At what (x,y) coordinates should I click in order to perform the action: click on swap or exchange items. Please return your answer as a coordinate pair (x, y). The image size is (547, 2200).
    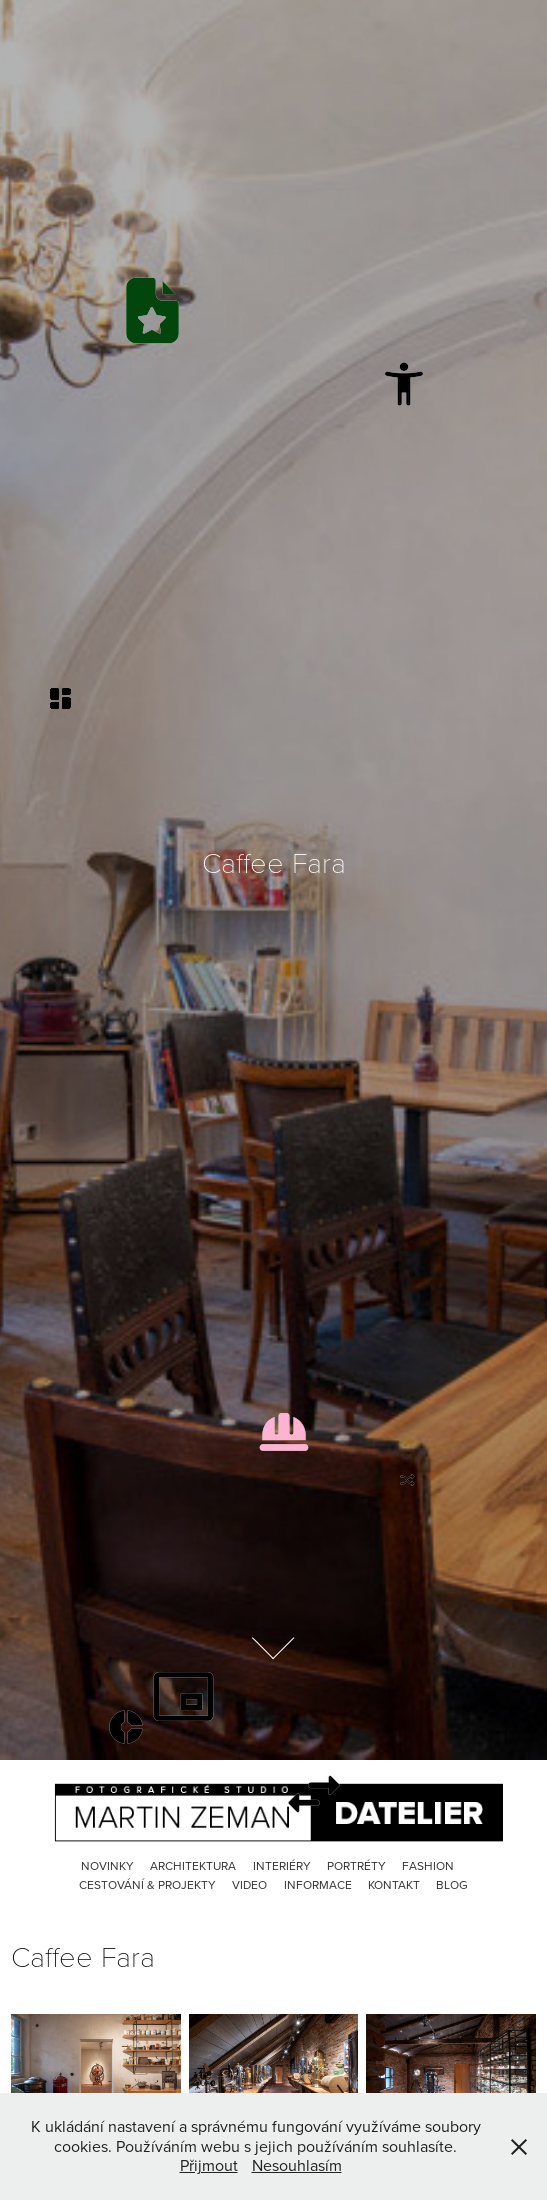
    Looking at the image, I should click on (314, 1794).